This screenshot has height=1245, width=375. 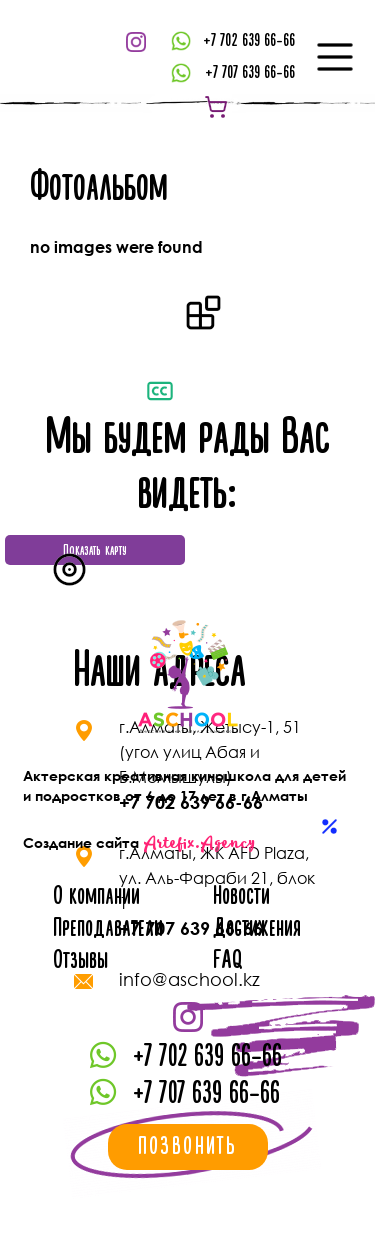 What do you see at coordinates (203, 312) in the screenshot?
I see `access modular components or blocks` at bounding box center [203, 312].